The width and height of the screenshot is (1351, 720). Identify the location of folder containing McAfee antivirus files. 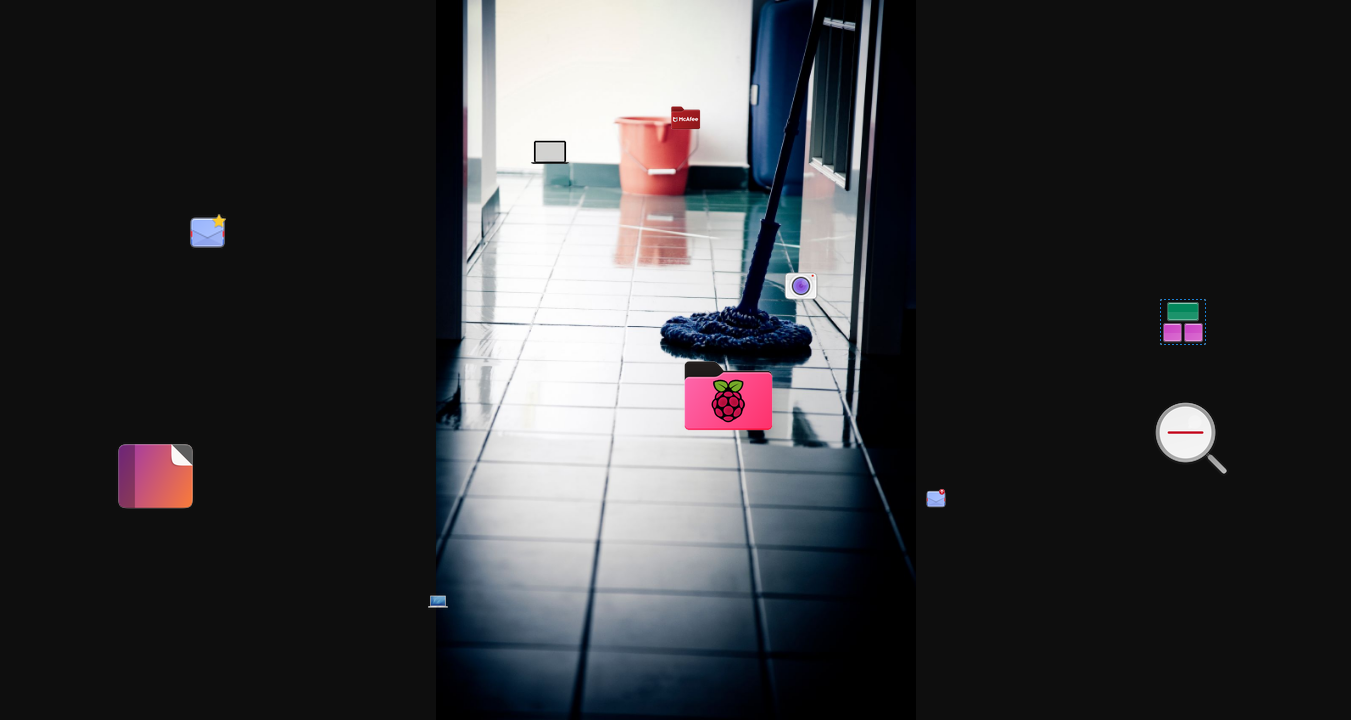
(685, 118).